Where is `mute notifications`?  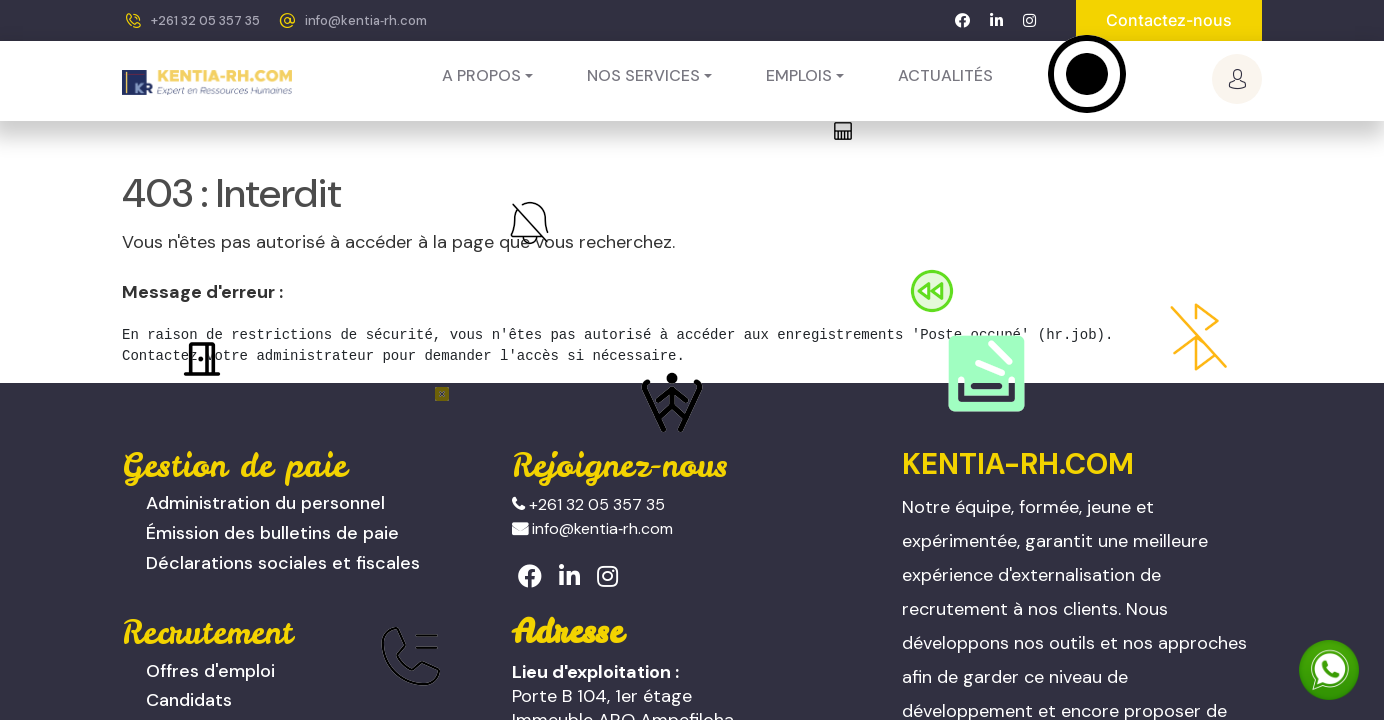 mute notifications is located at coordinates (530, 223).